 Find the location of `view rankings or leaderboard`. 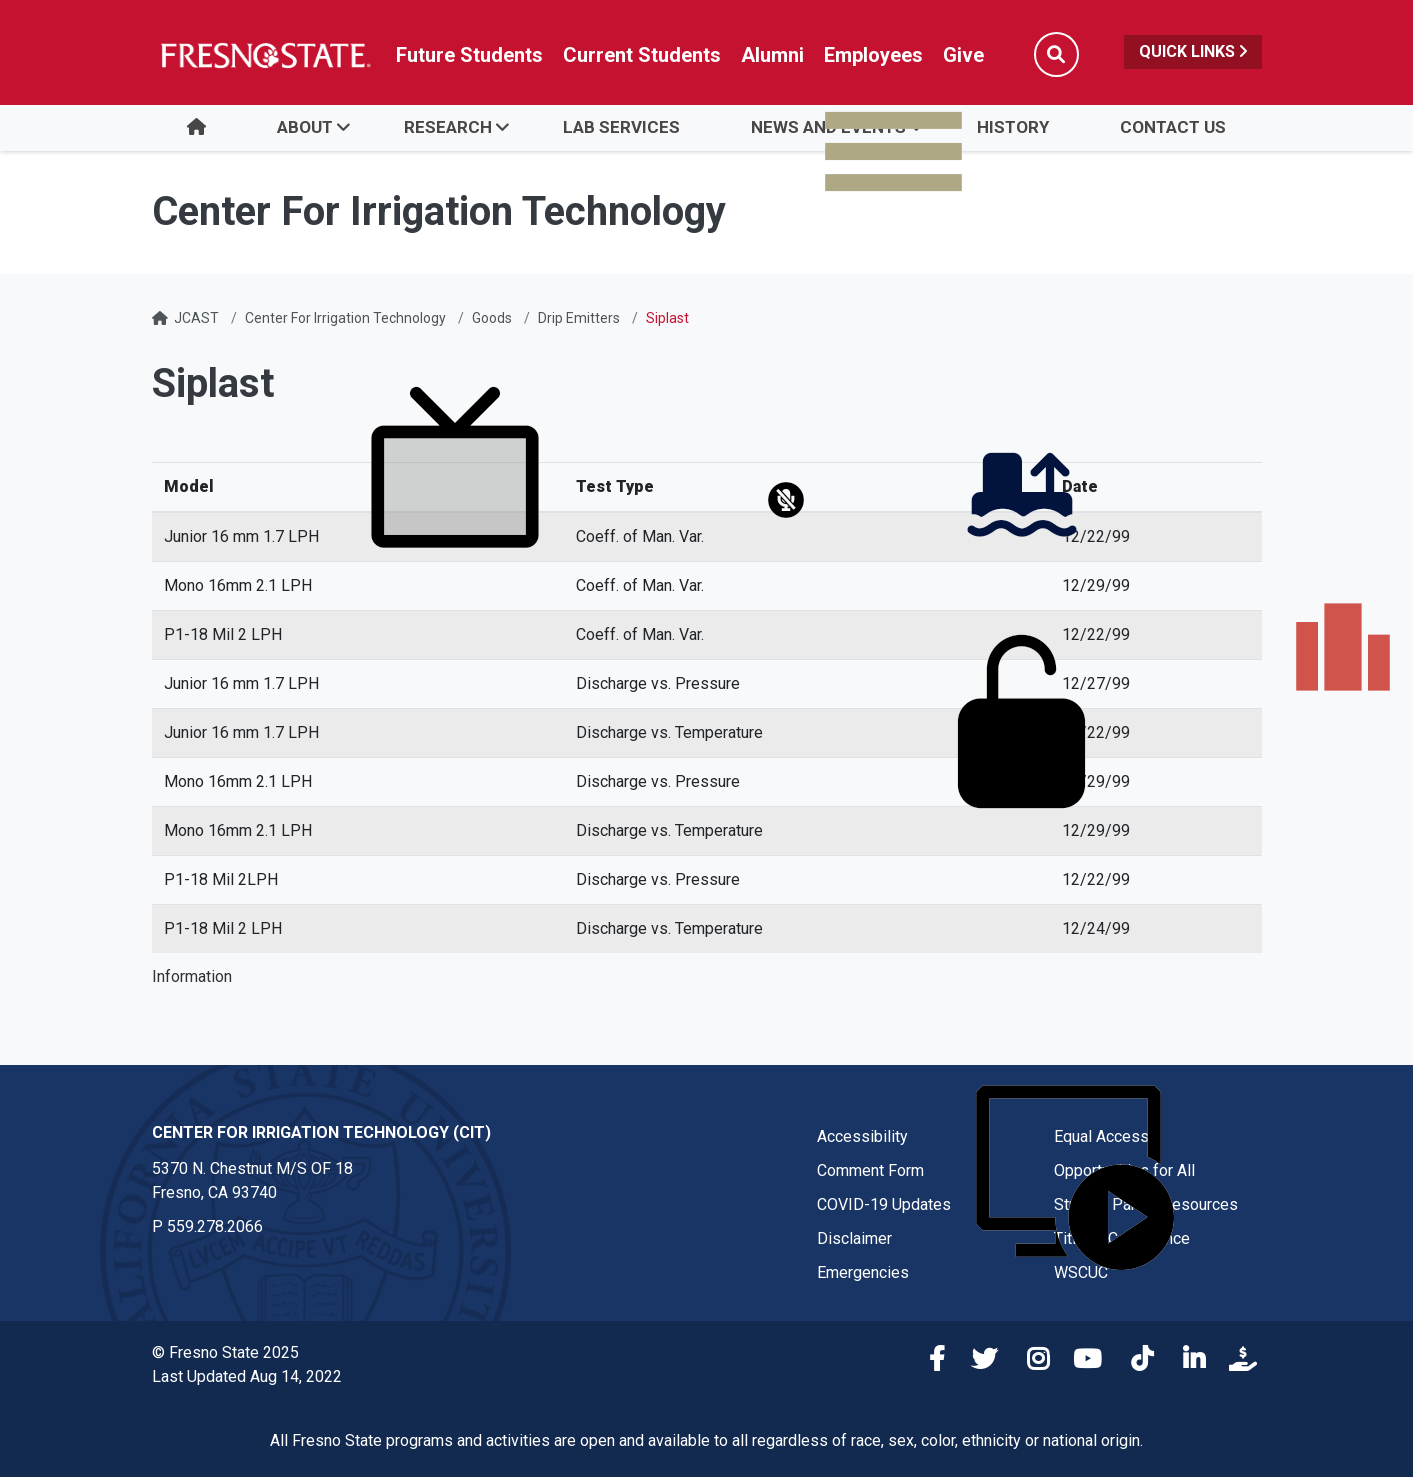

view rankings or leaderboard is located at coordinates (1343, 647).